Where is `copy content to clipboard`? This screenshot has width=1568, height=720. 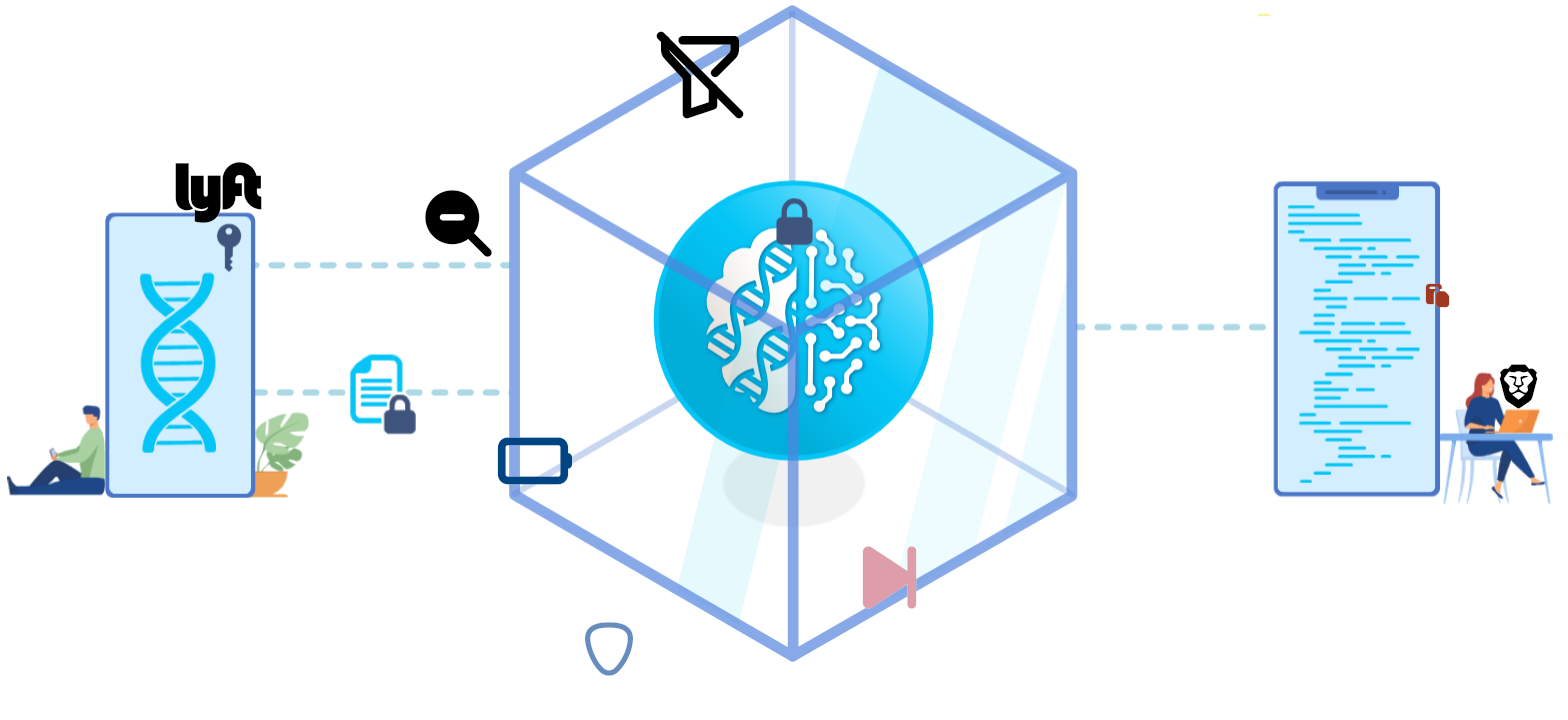 copy content to clipboard is located at coordinates (1437, 295).